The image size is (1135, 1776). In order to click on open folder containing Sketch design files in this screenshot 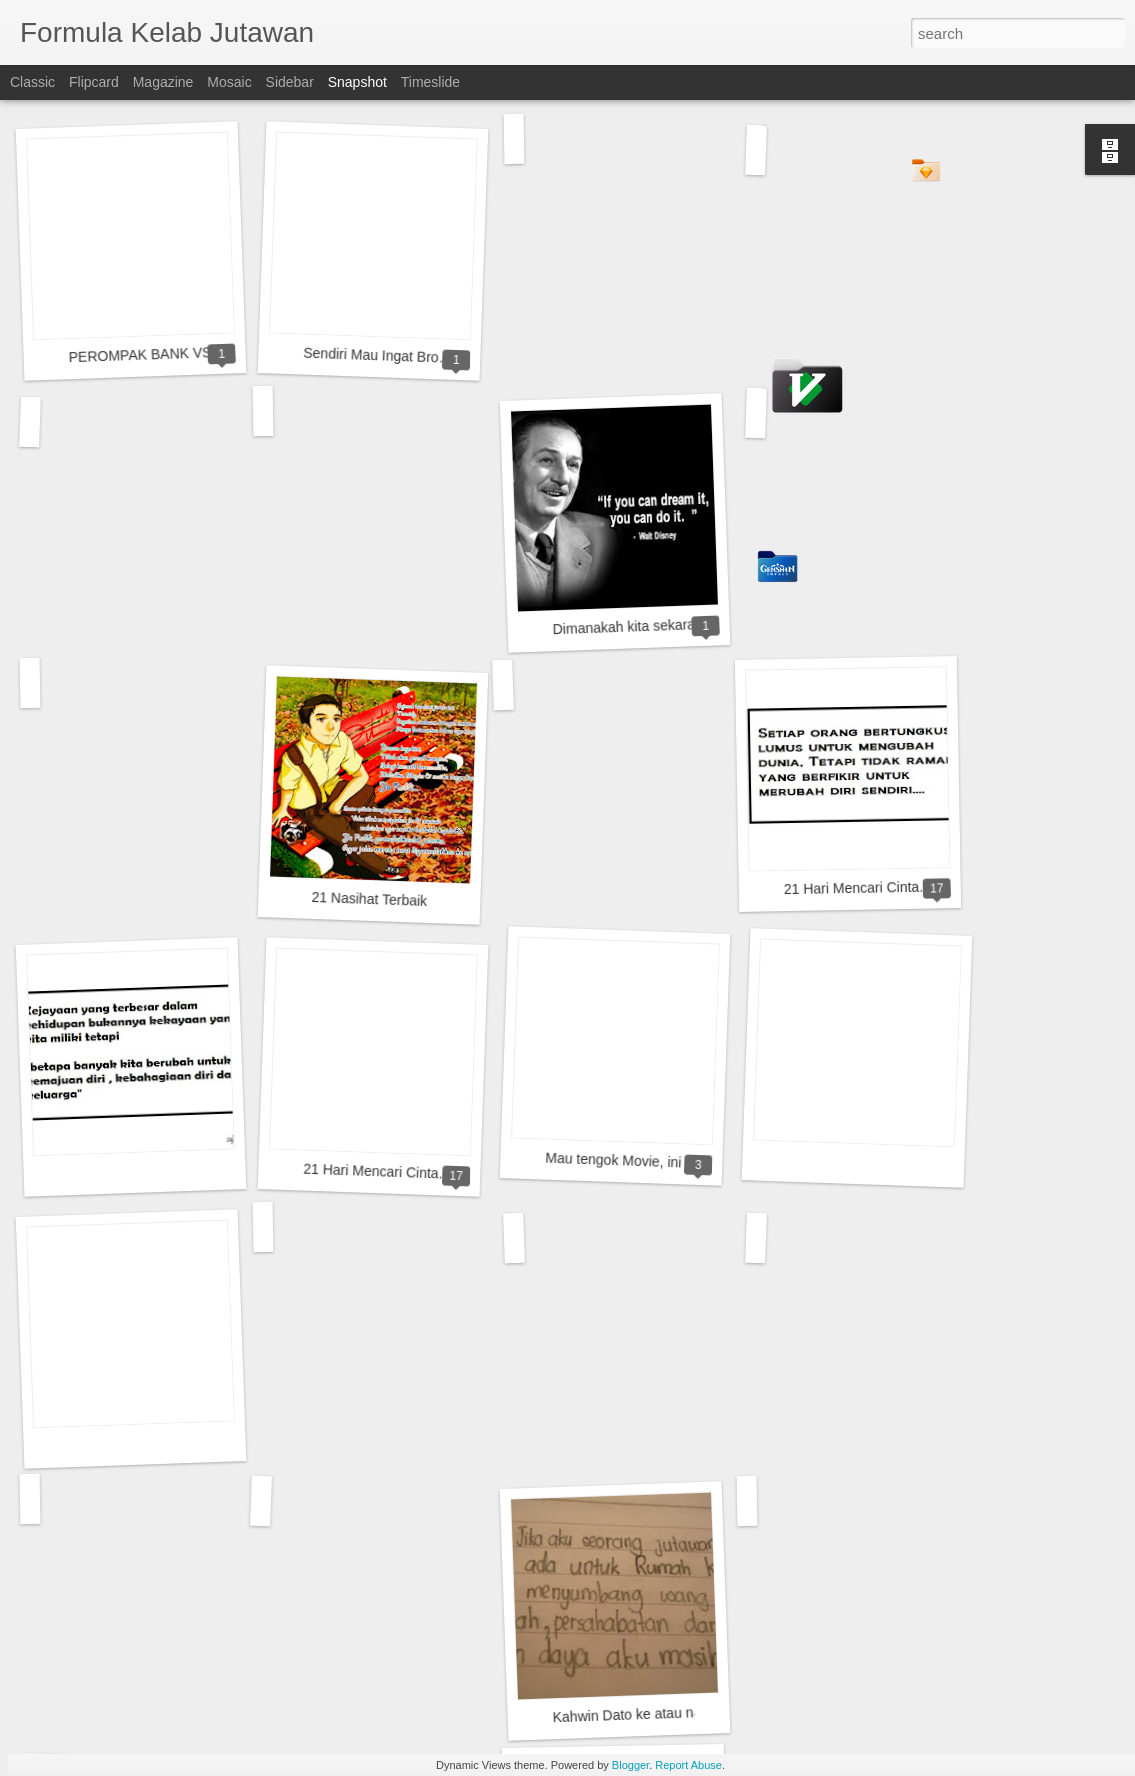, I will do `click(926, 171)`.